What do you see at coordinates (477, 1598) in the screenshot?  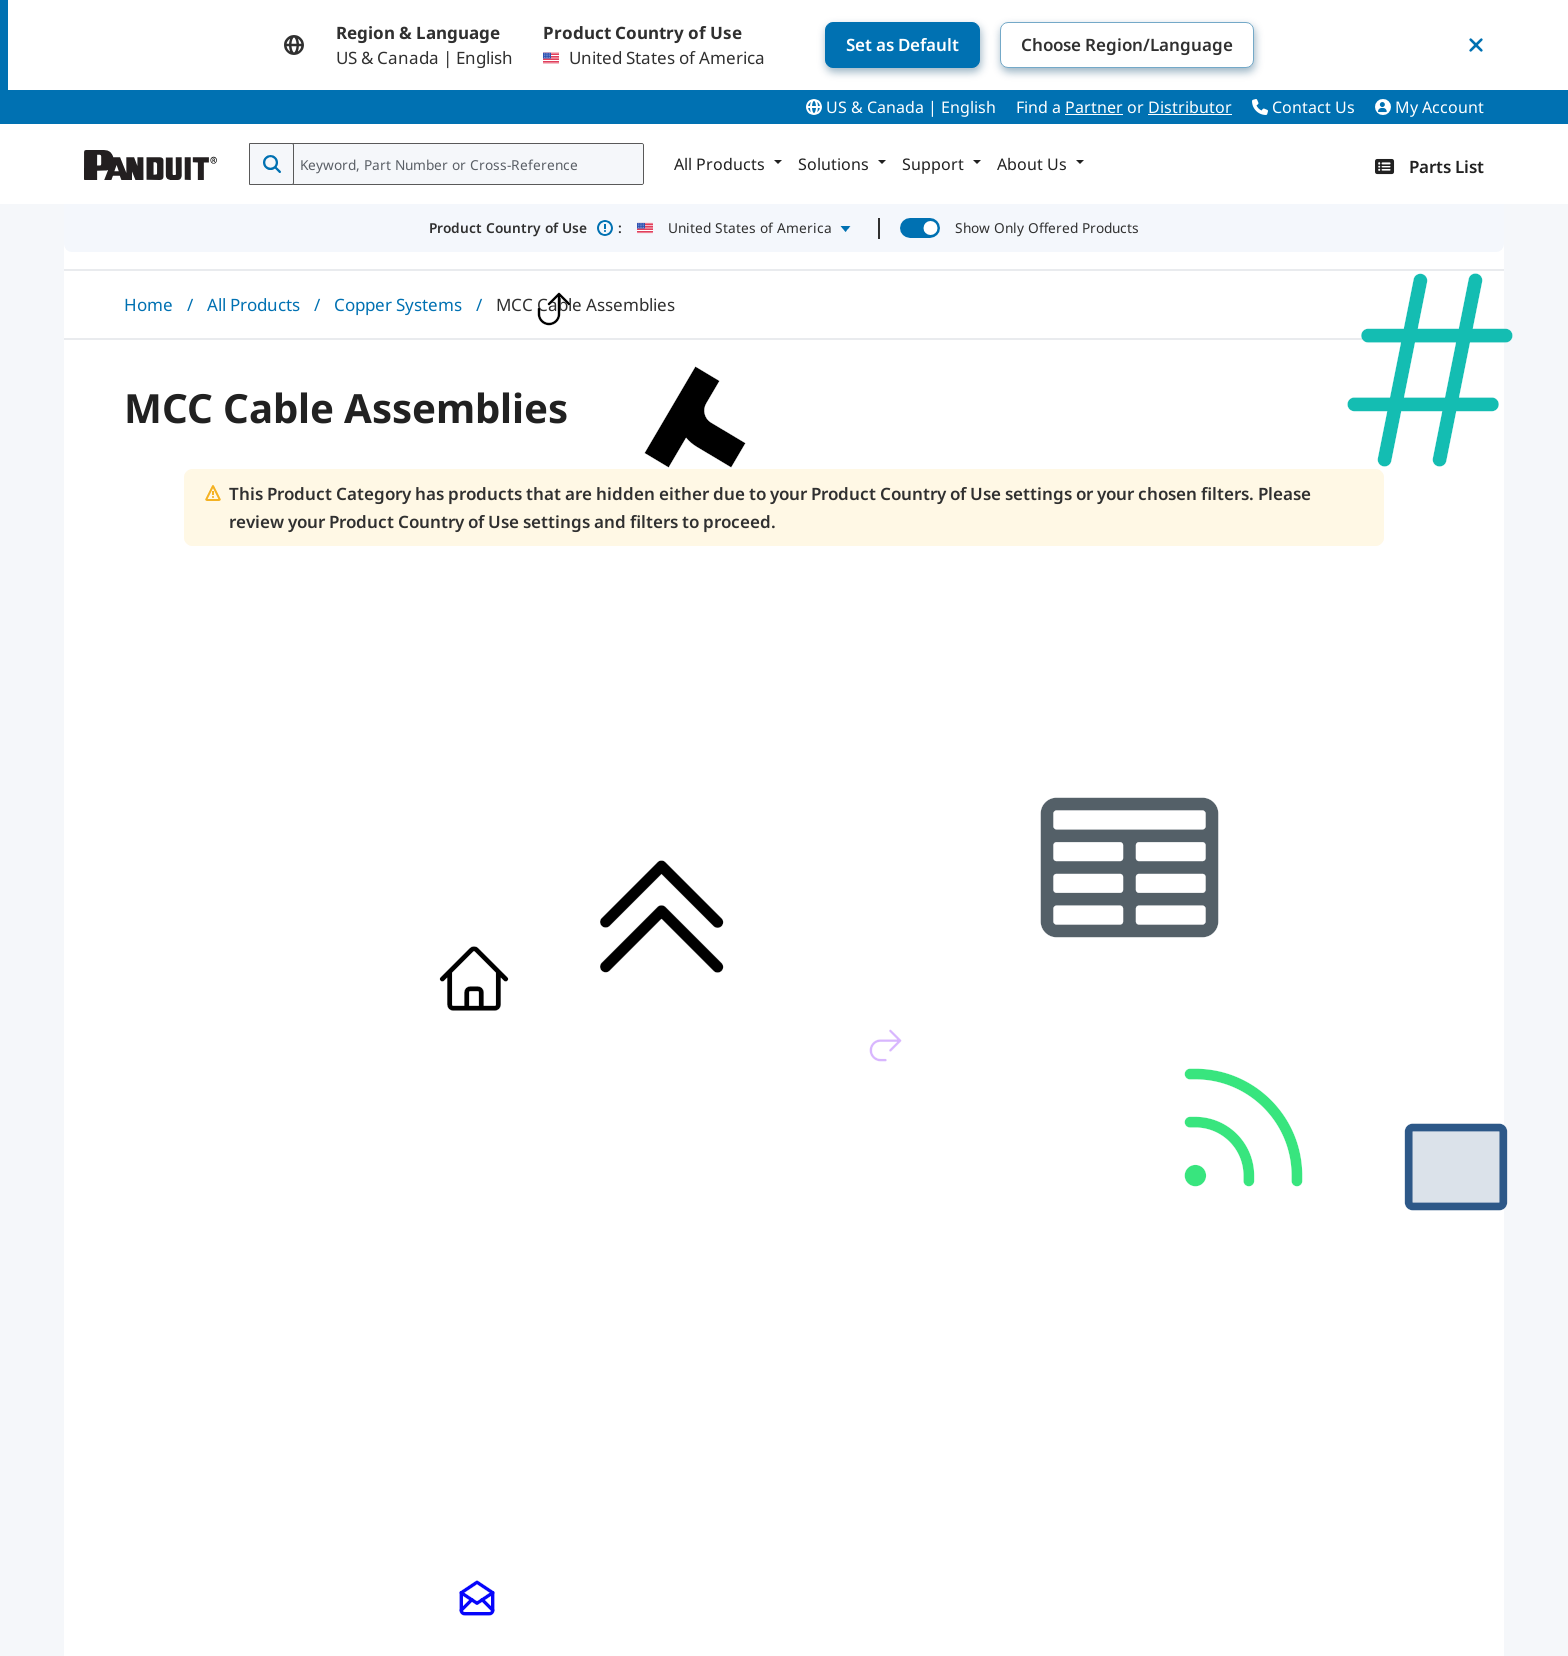 I see `indicates a read or opened email` at bounding box center [477, 1598].